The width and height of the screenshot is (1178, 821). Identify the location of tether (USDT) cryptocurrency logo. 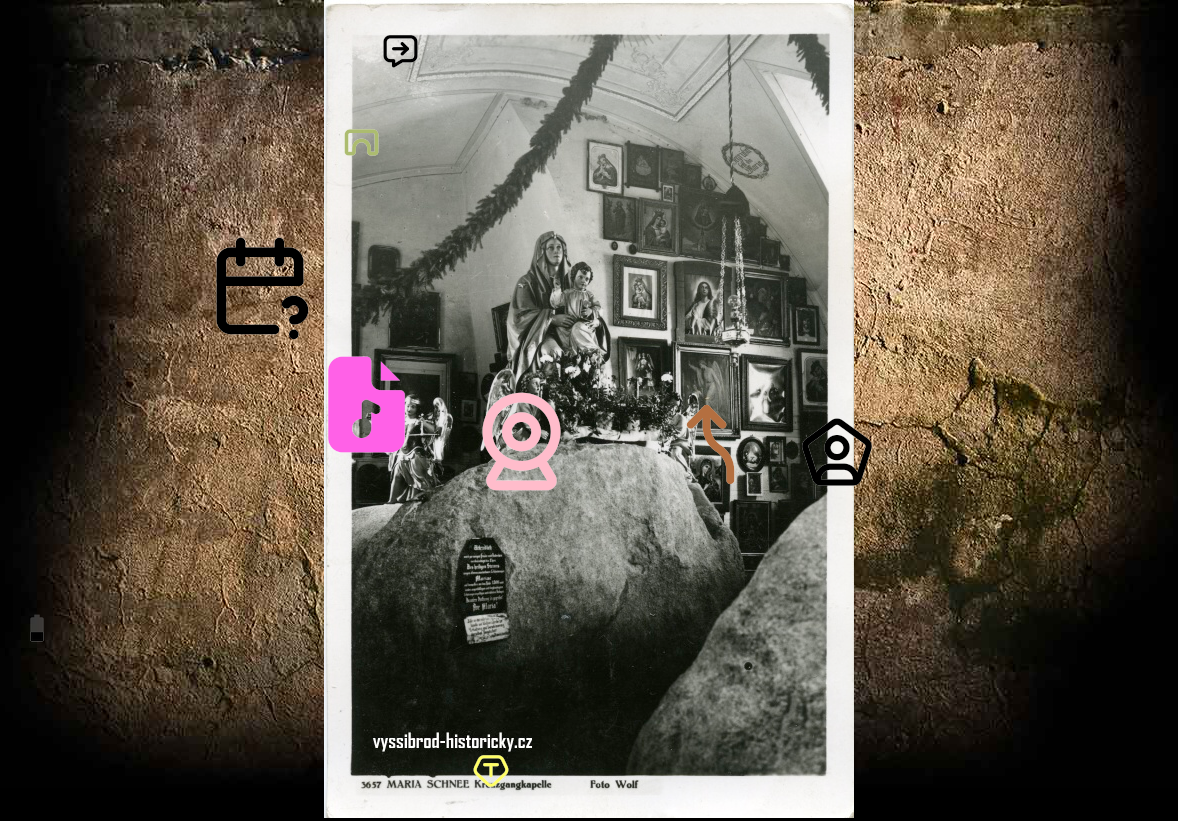
(491, 771).